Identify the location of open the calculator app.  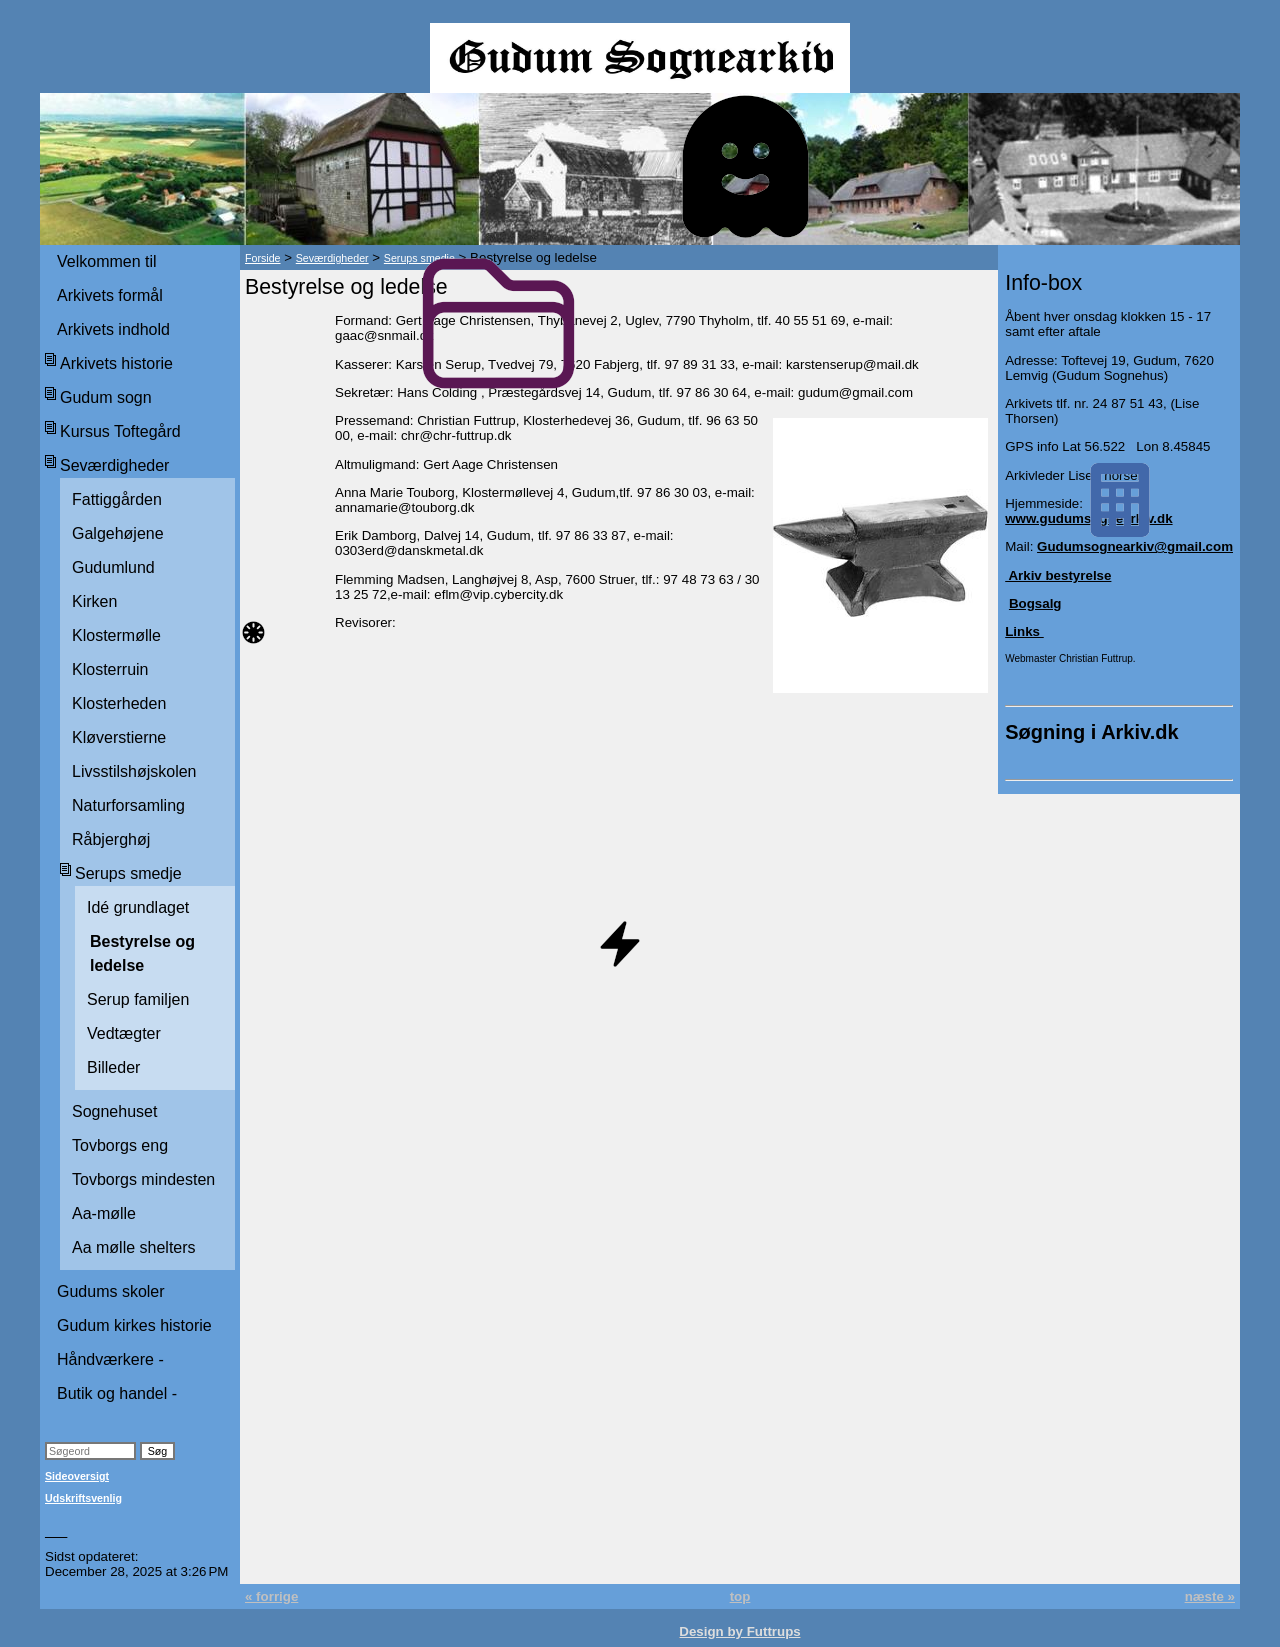
(1120, 500).